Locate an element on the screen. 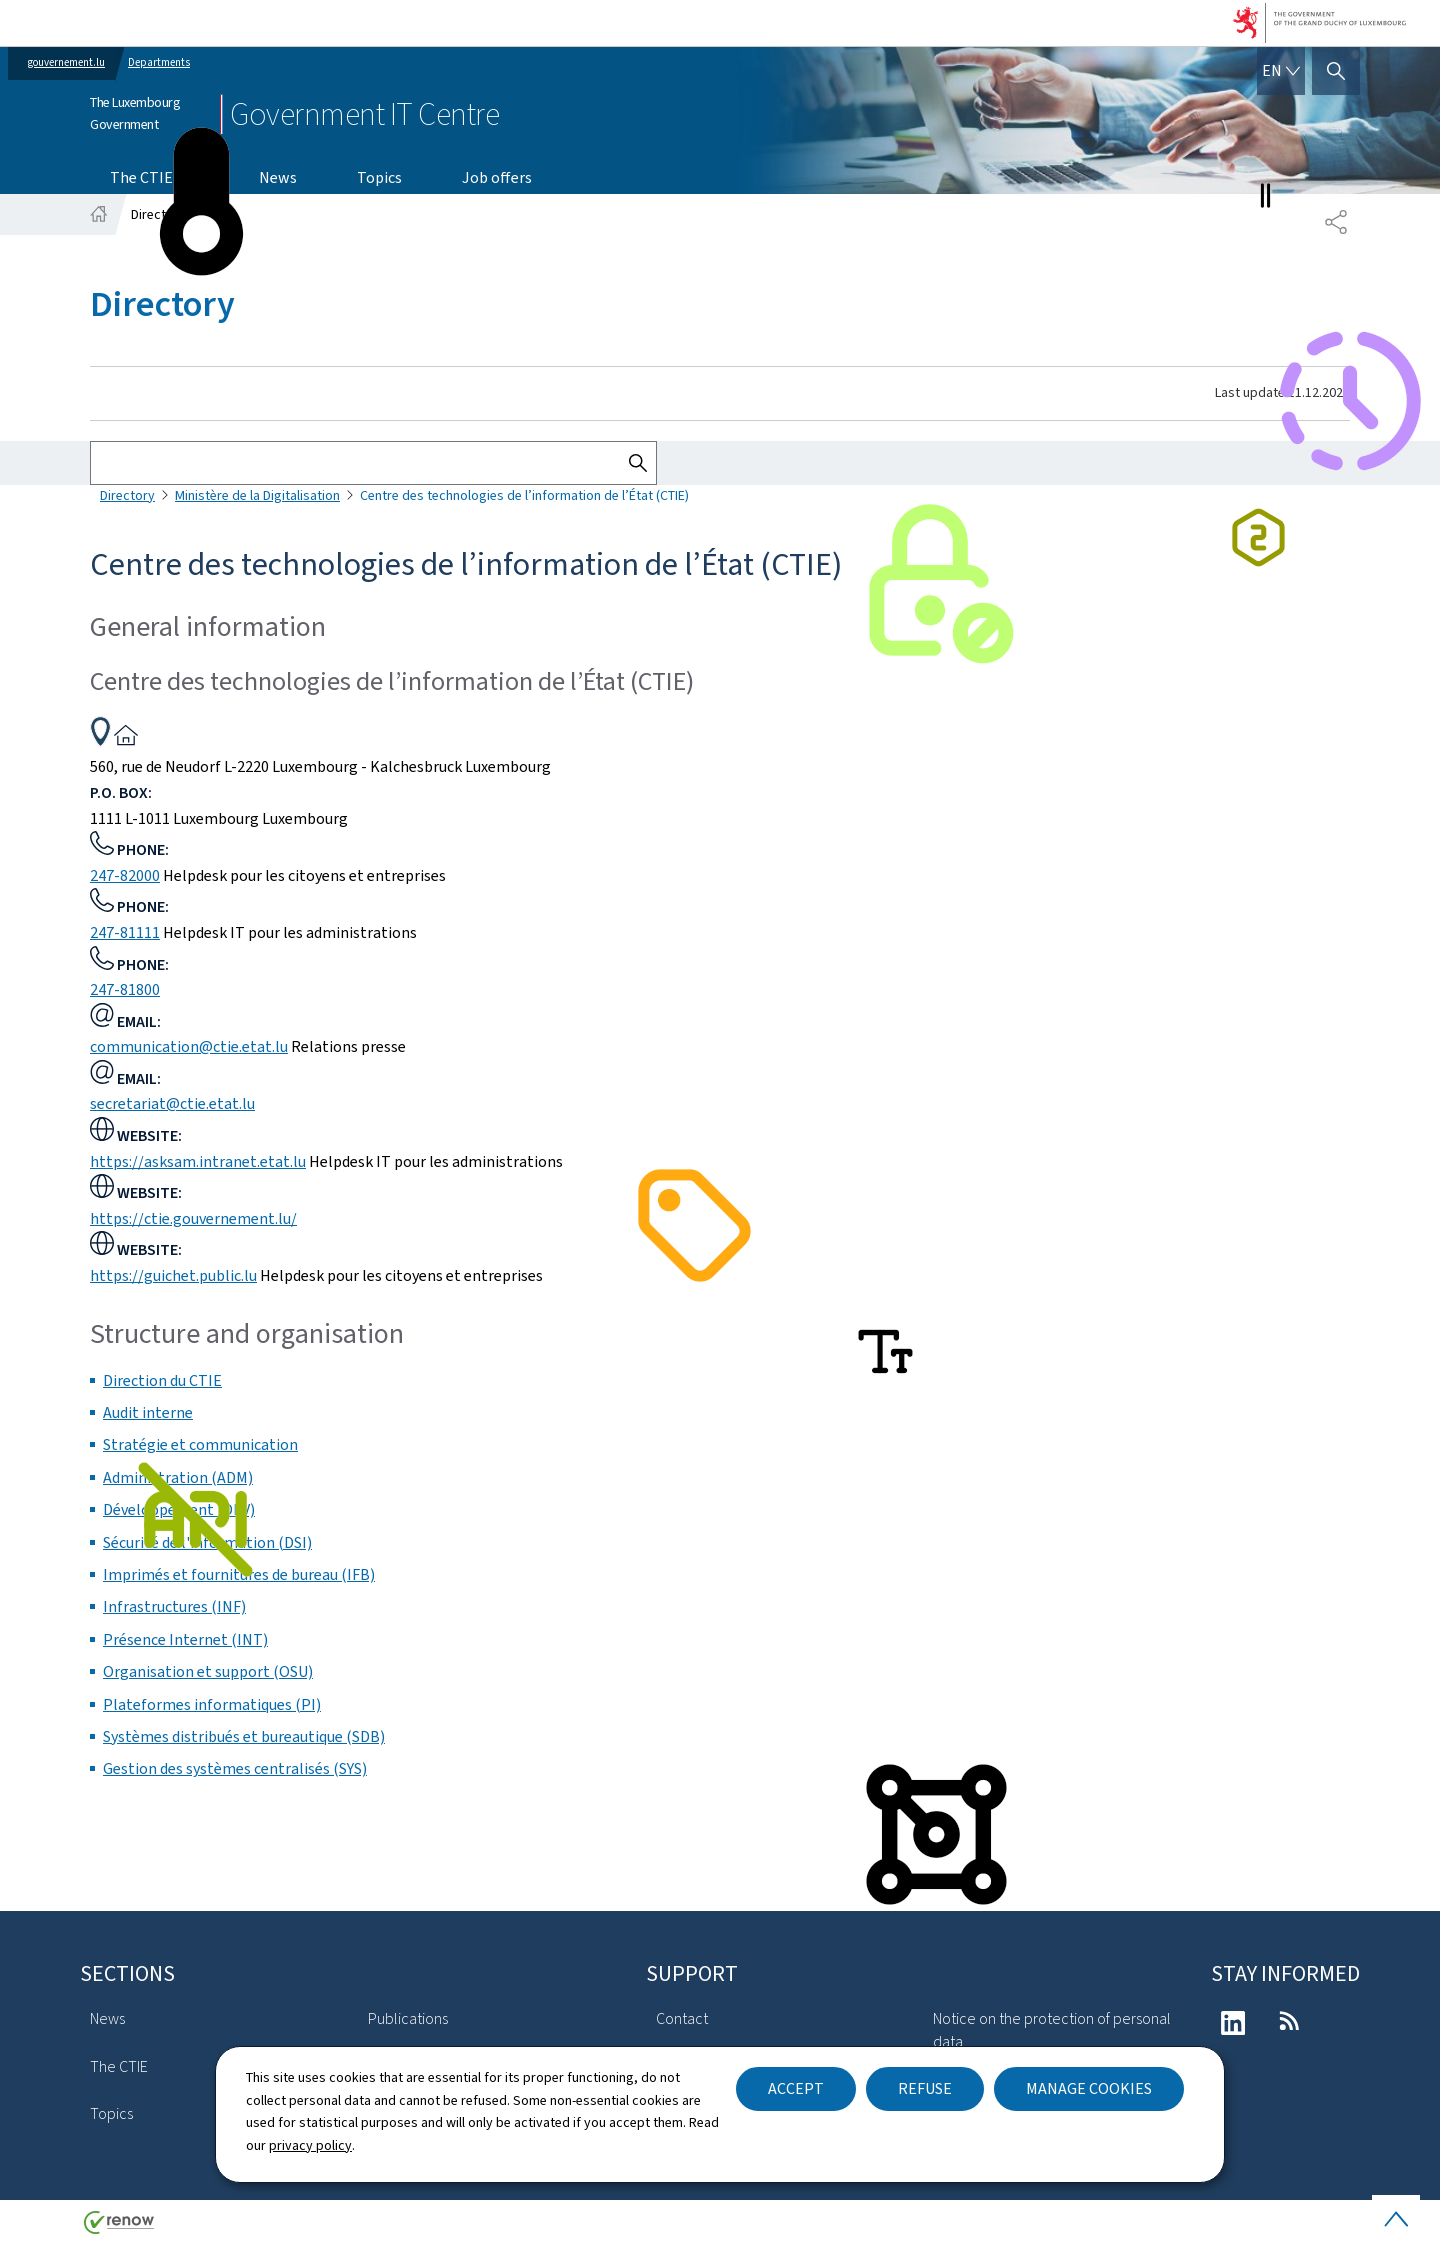 The width and height of the screenshot is (1440, 2243). toggle viewing history on or off is located at coordinates (1350, 401).